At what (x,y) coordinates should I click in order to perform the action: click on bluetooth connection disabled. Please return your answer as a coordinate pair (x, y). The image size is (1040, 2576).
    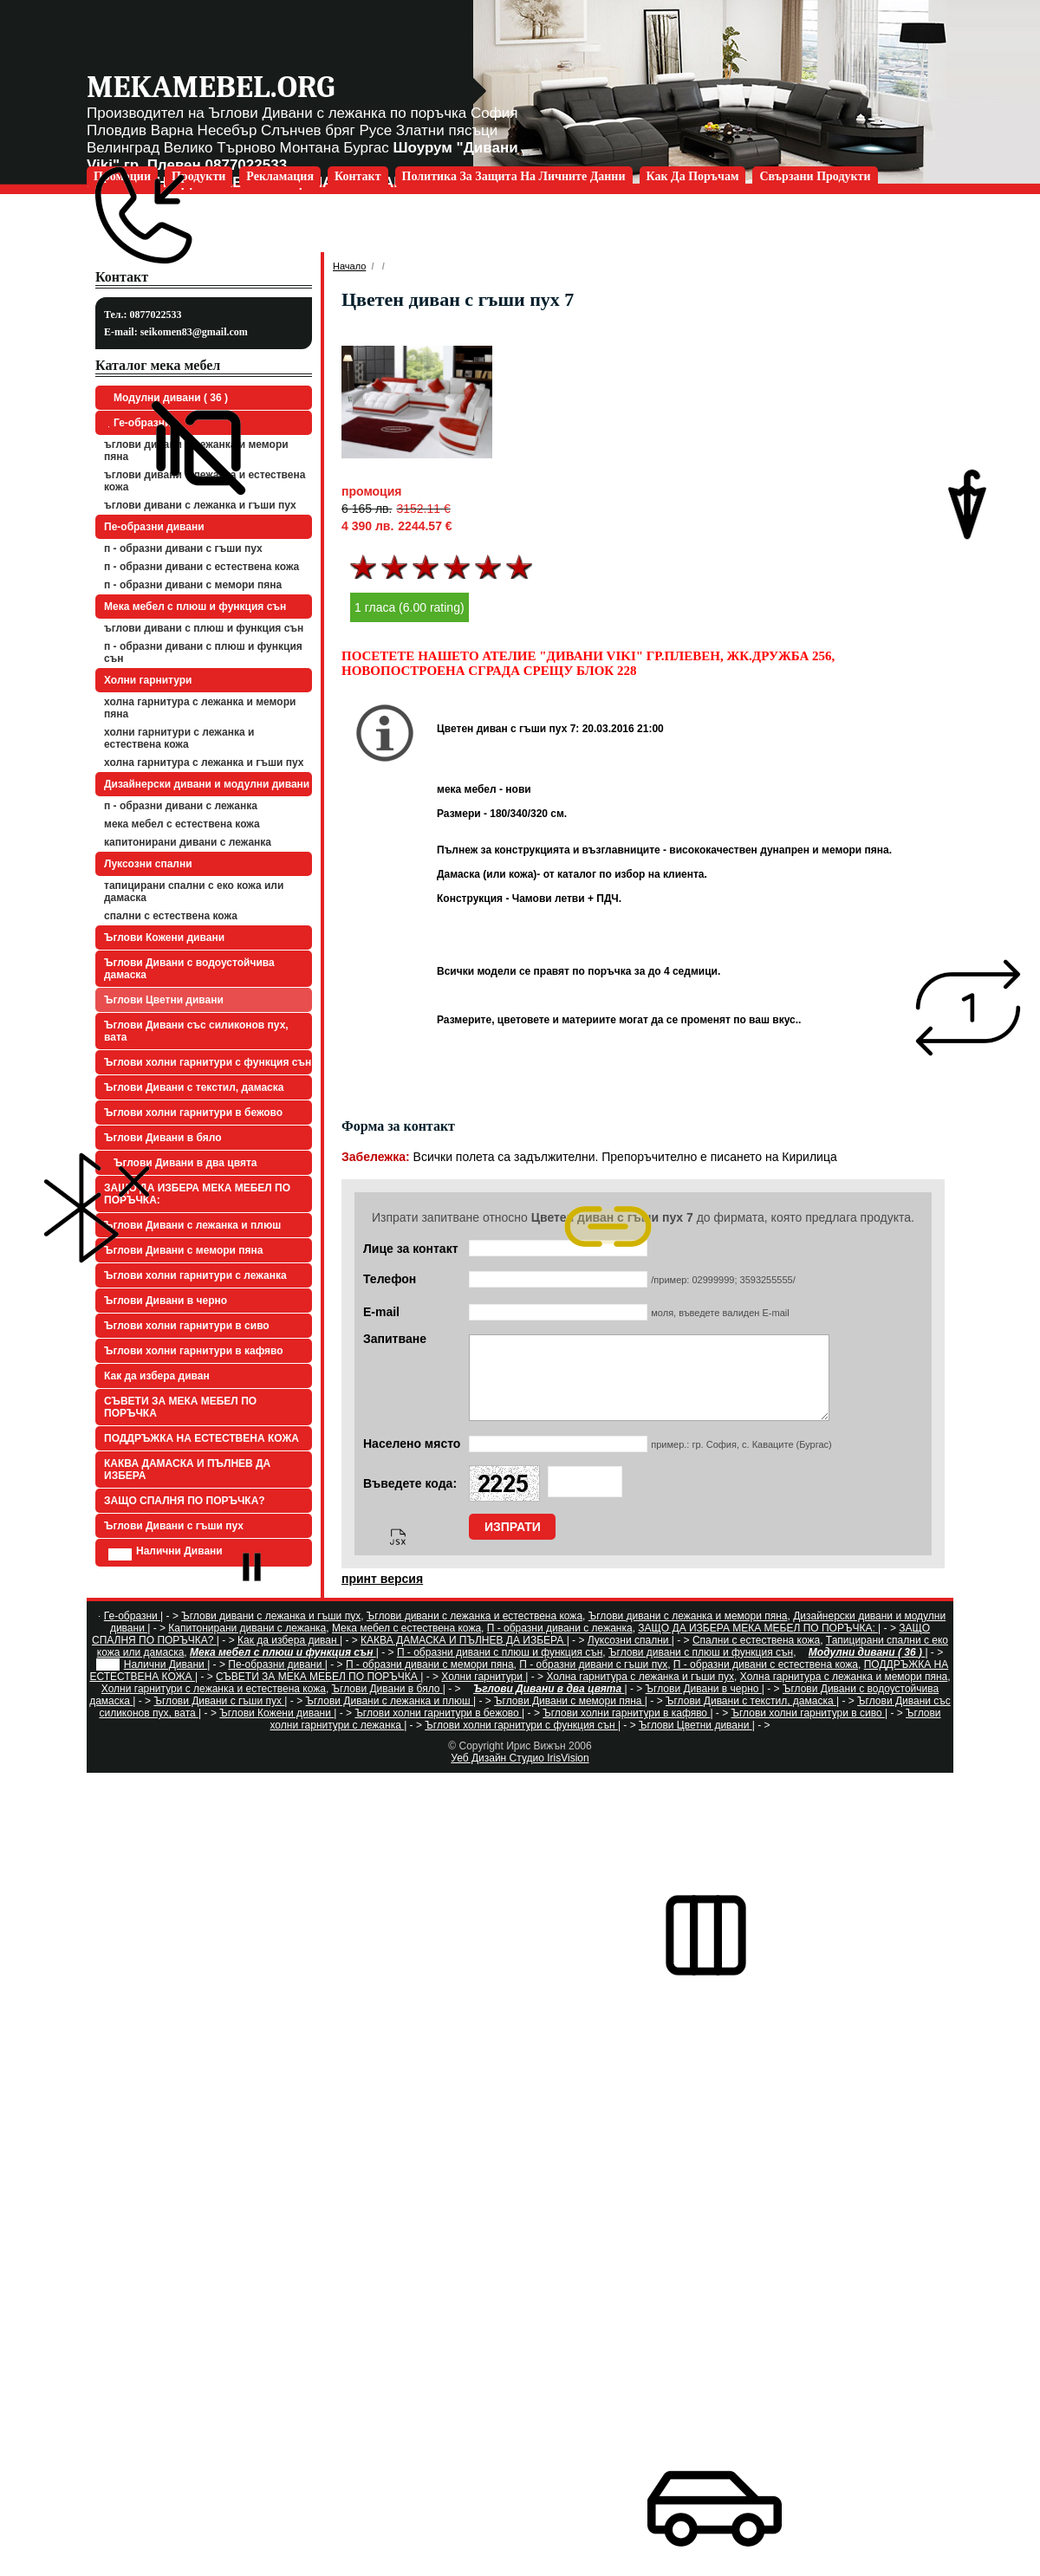
    Looking at the image, I should click on (90, 1208).